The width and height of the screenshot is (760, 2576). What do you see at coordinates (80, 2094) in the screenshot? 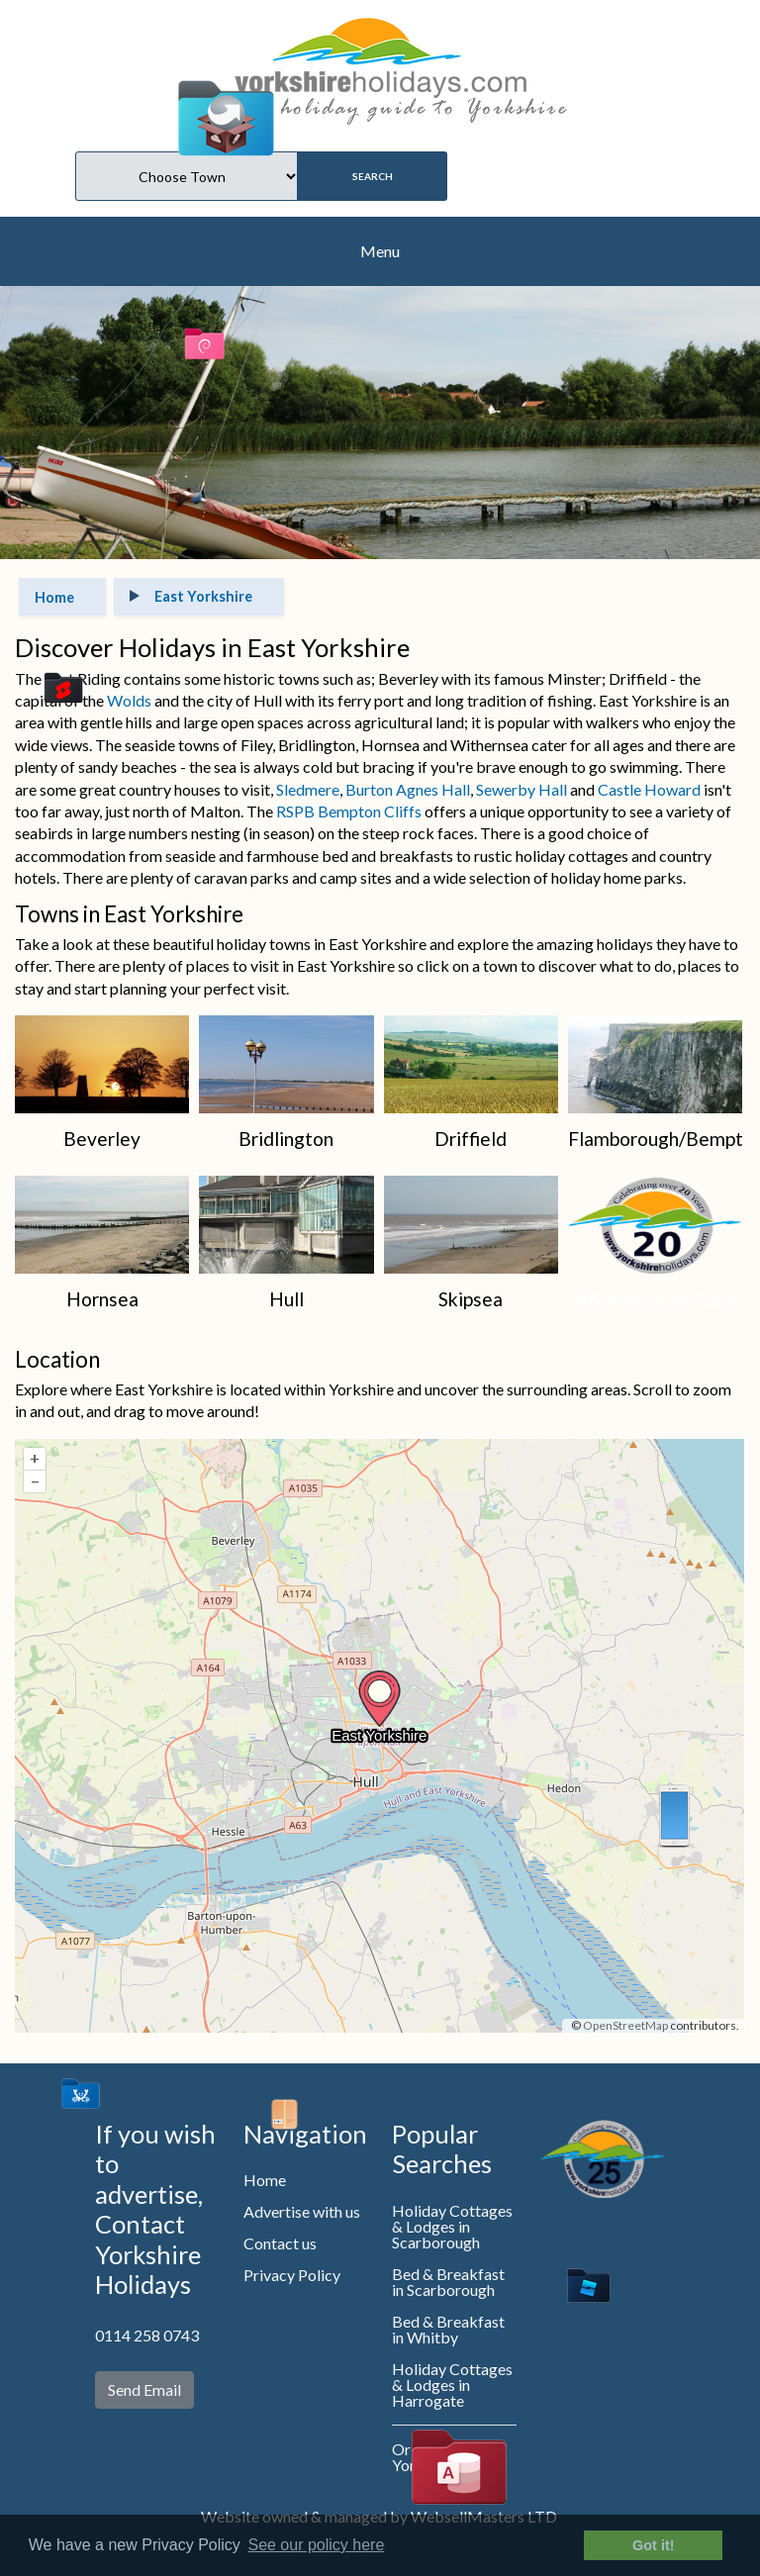
I see `folder containing realtek audio drivers and software` at bounding box center [80, 2094].